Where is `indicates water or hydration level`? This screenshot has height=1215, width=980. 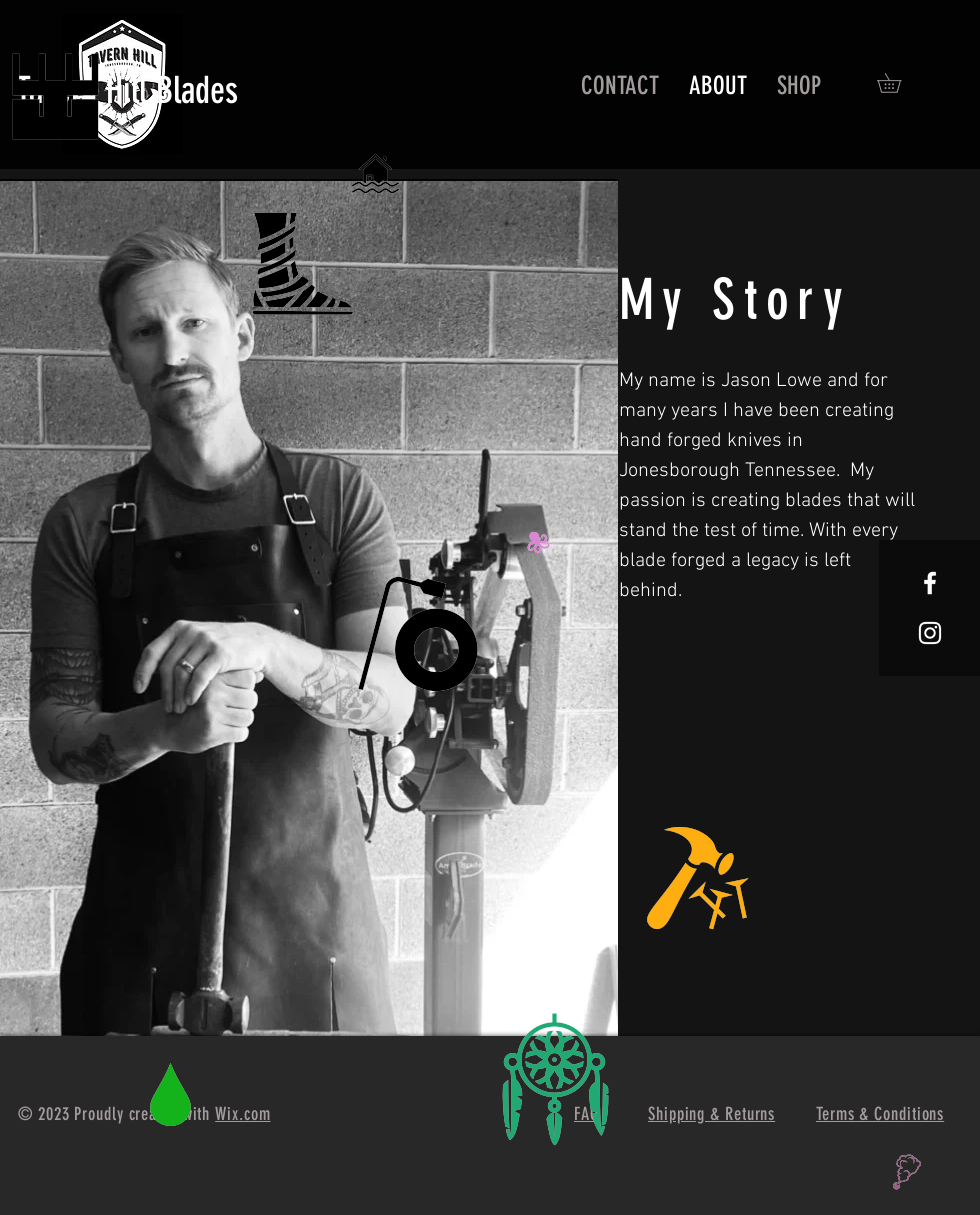 indicates water or hydration level is located at coordinates (170, 1094).